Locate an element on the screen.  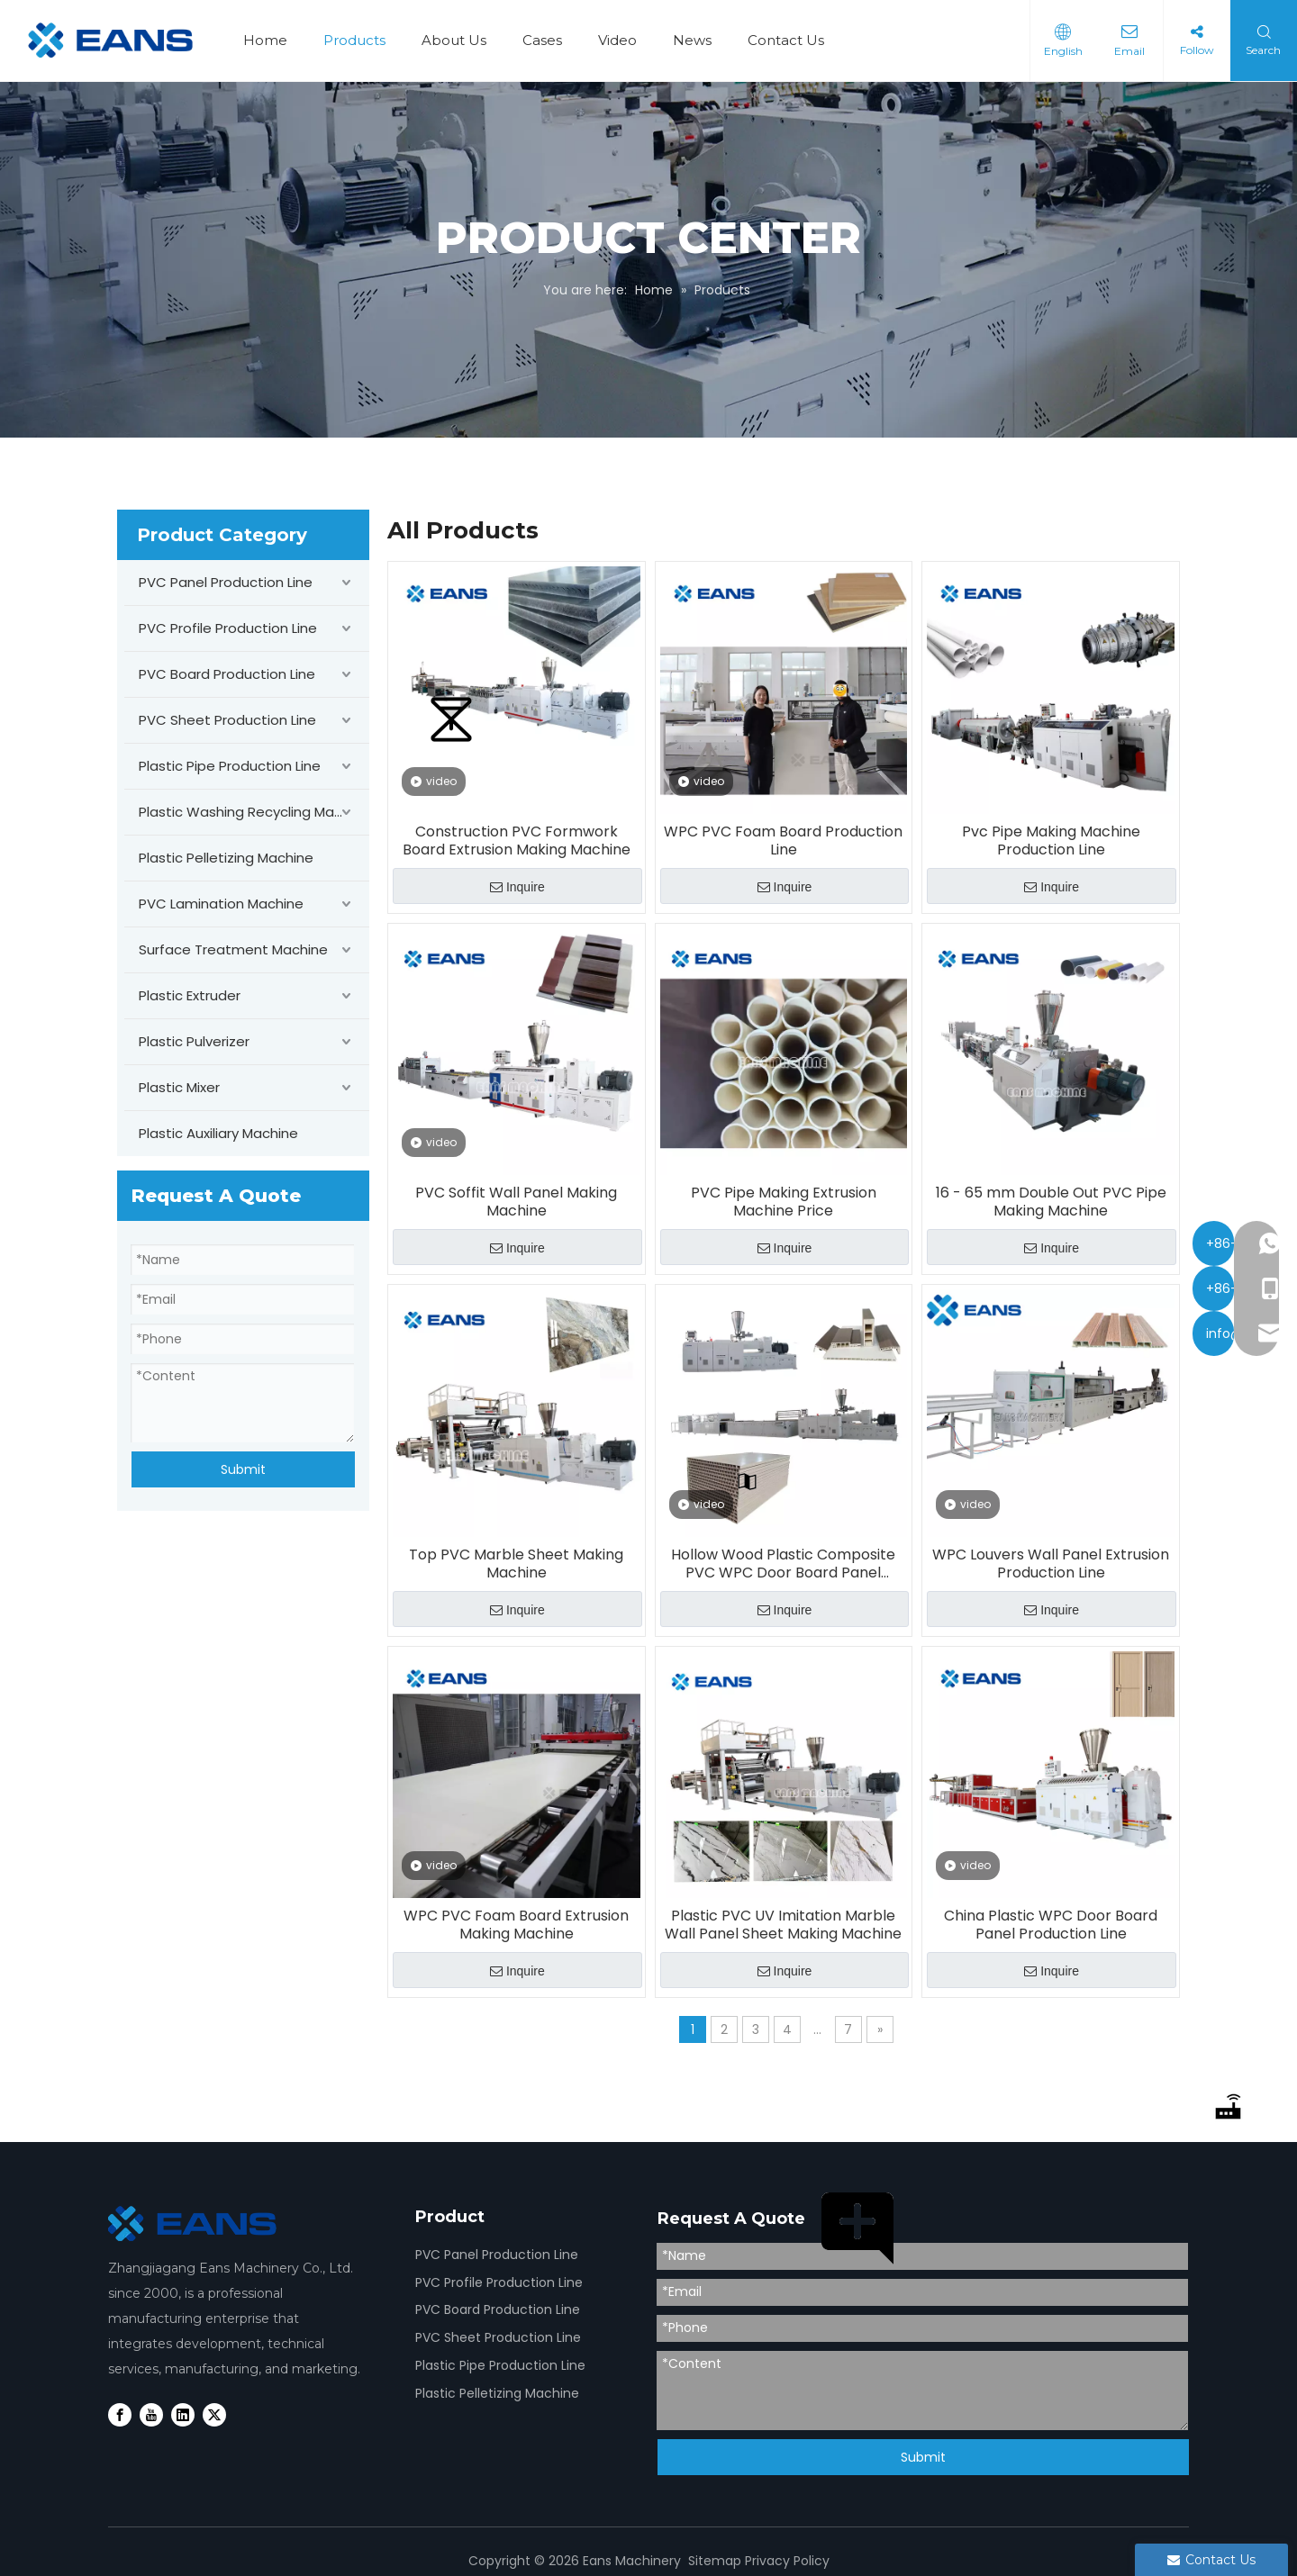
access router or network device settings is located at coordinates (1228, 2106).